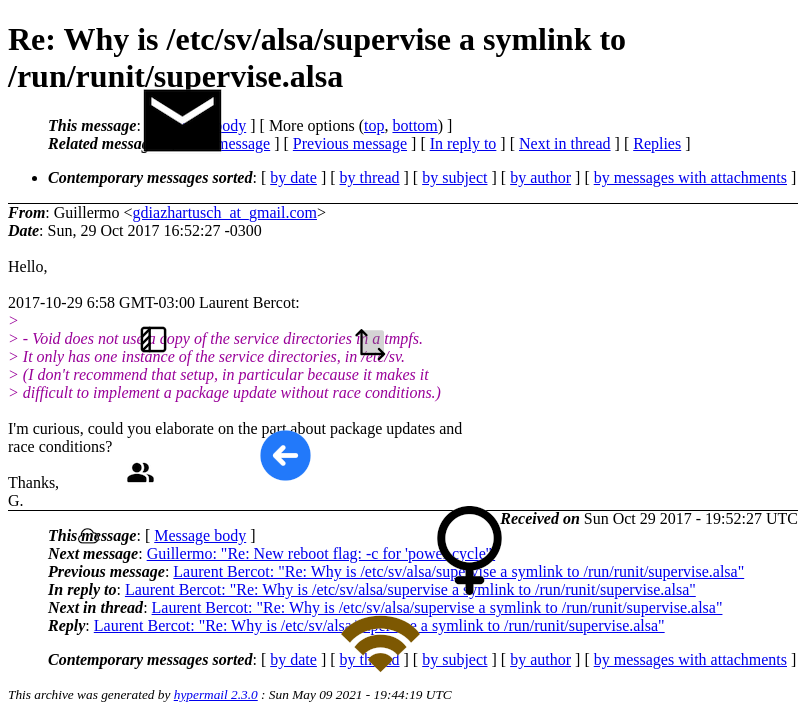 The width and height of the screenshot is (806, 720). Describe the element at coordinates (380, 643) in the screenshot. I see `indicates active wifi connection` at that location.